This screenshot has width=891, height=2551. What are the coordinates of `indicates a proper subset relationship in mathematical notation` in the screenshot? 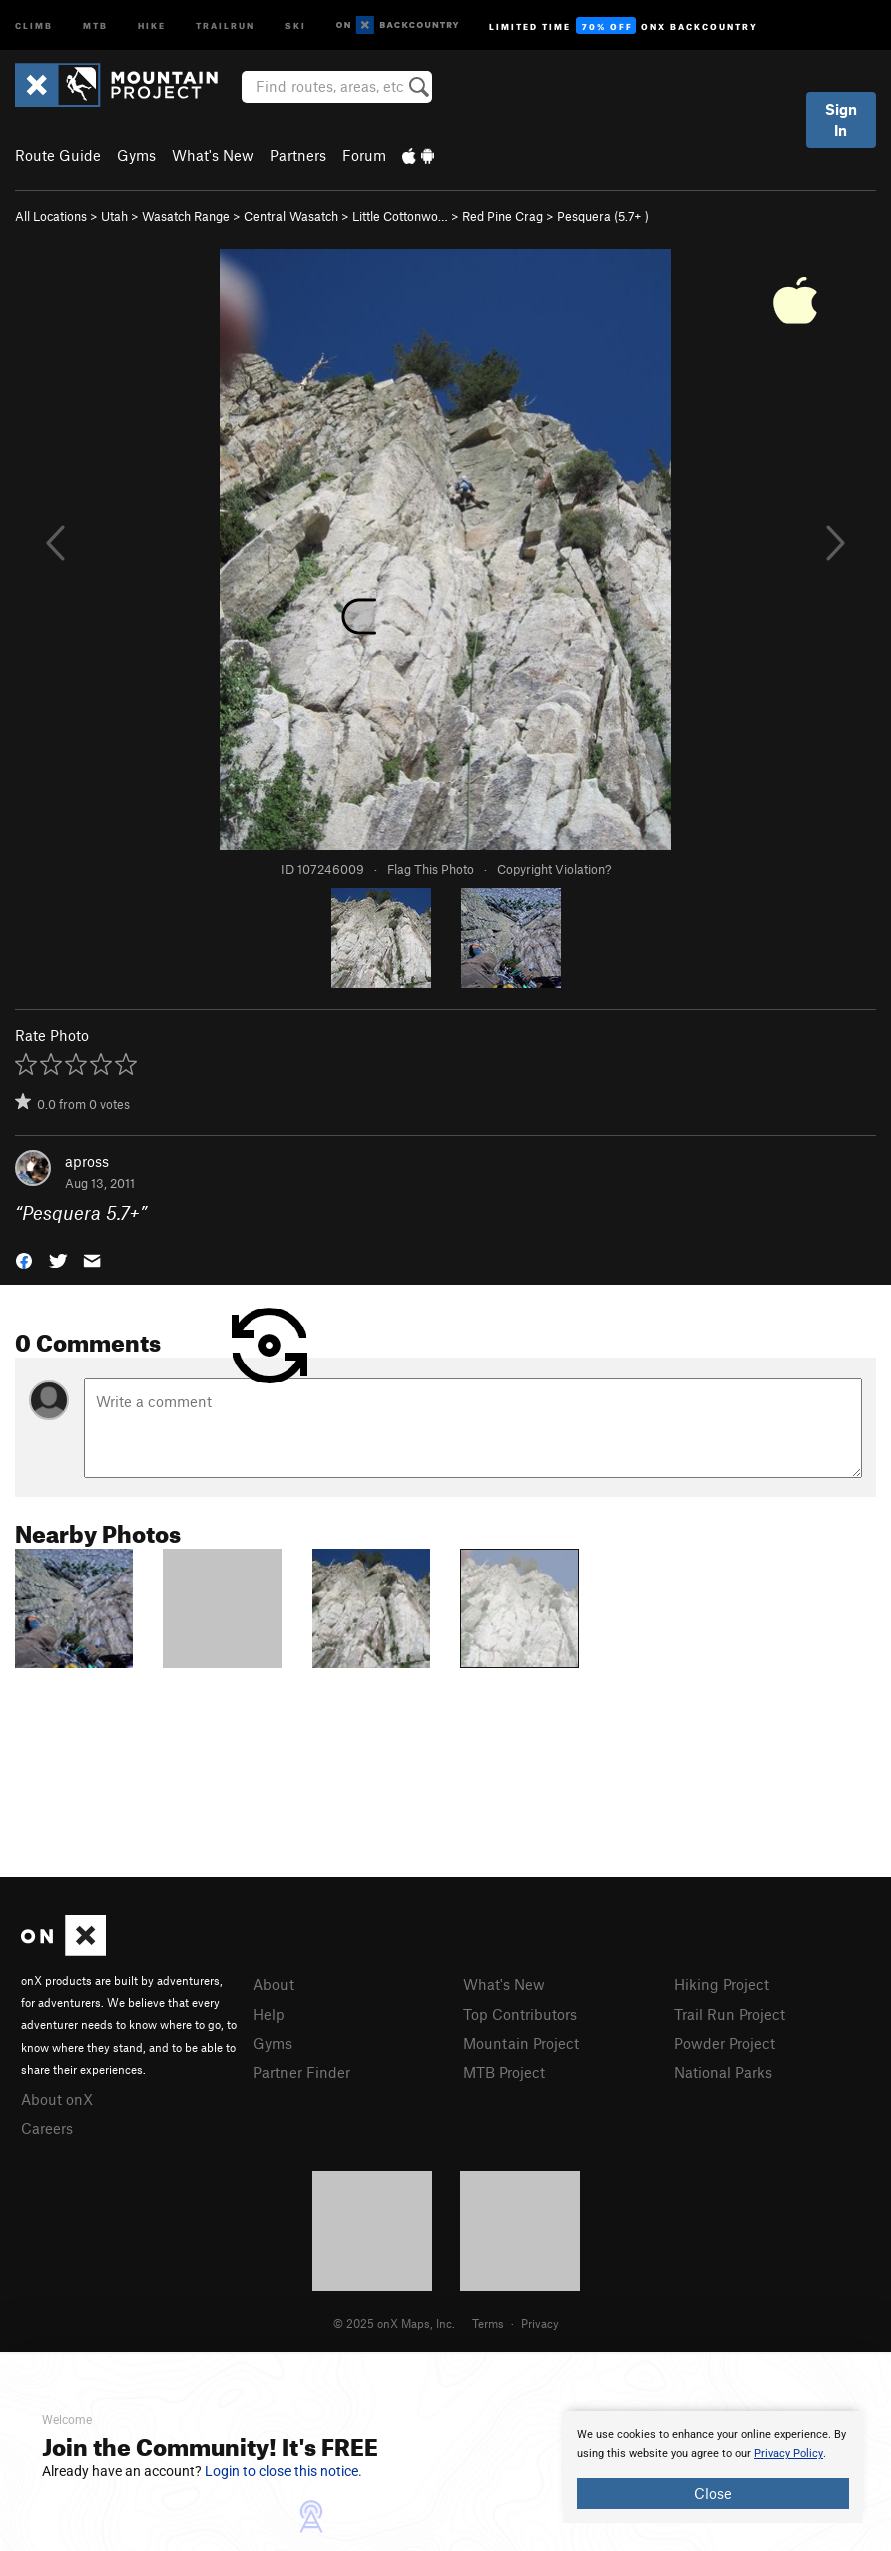 It's located at (359, 616).